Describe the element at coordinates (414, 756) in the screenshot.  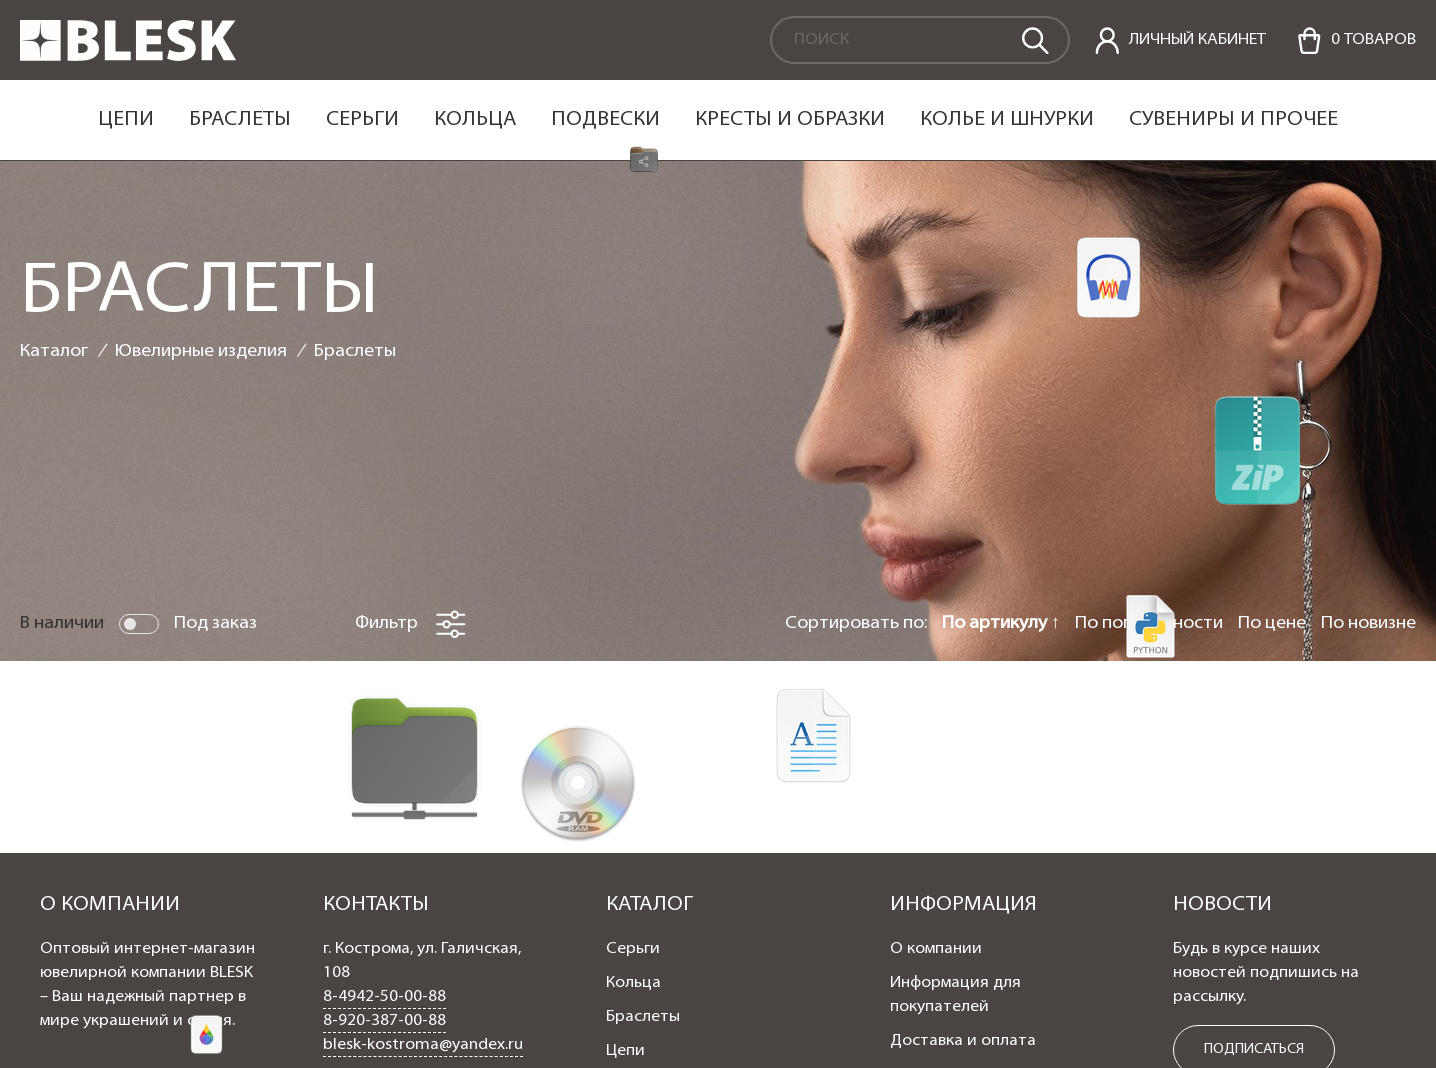
I see `access a remote or network folder` at that location.